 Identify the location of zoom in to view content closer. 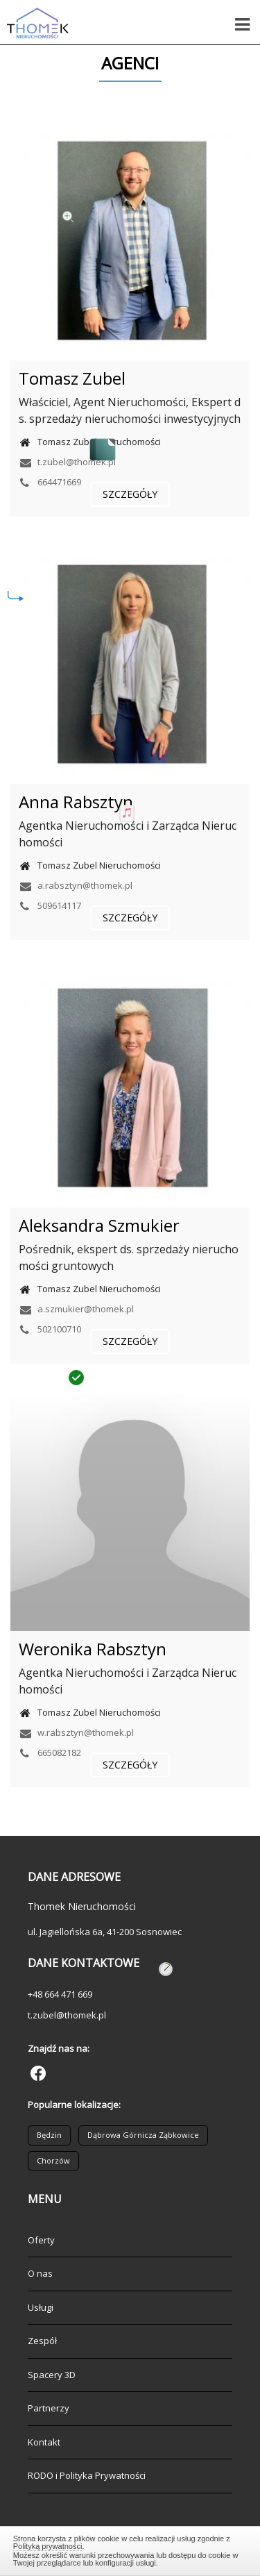
(68, 217).